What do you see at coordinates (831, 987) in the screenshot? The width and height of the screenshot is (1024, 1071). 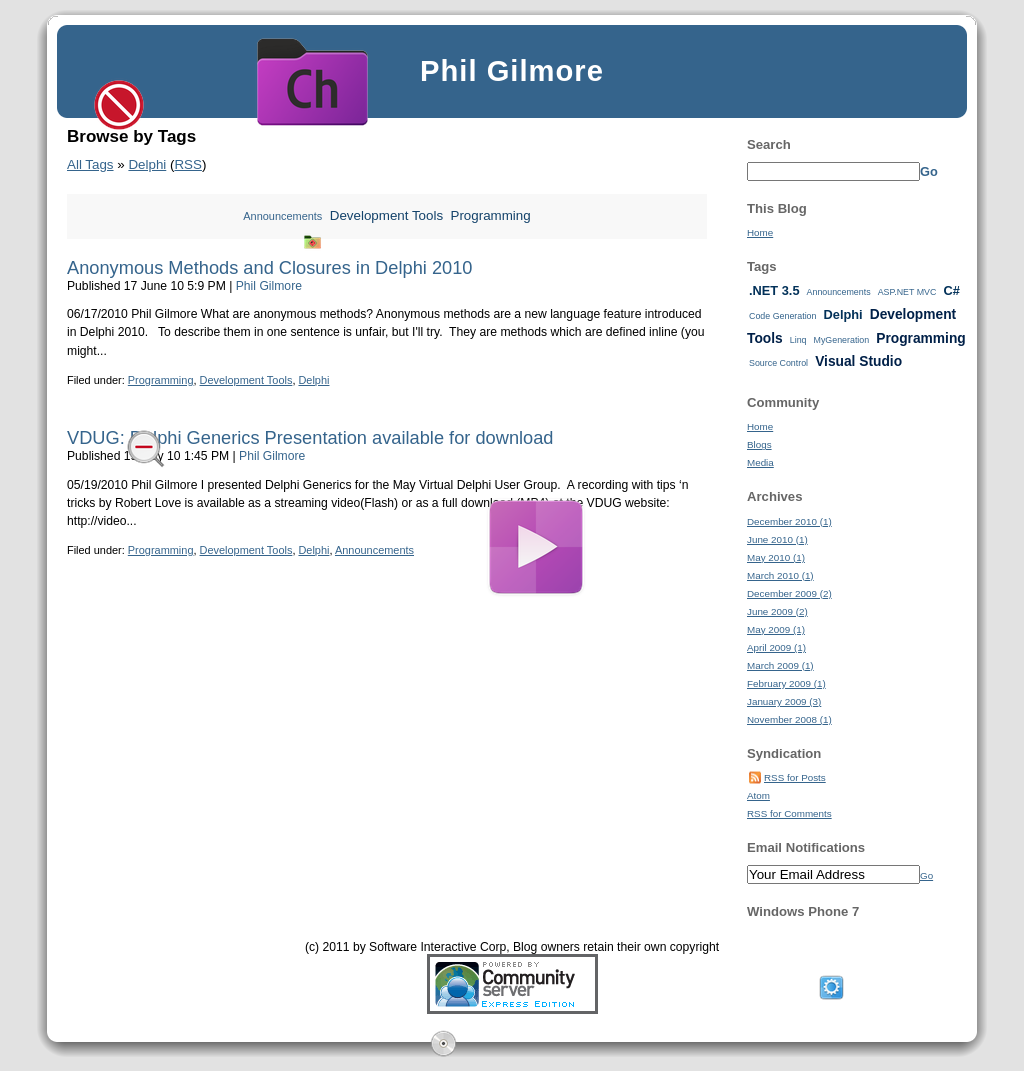 I see `access system application settings` at bounding box center [831, 987].